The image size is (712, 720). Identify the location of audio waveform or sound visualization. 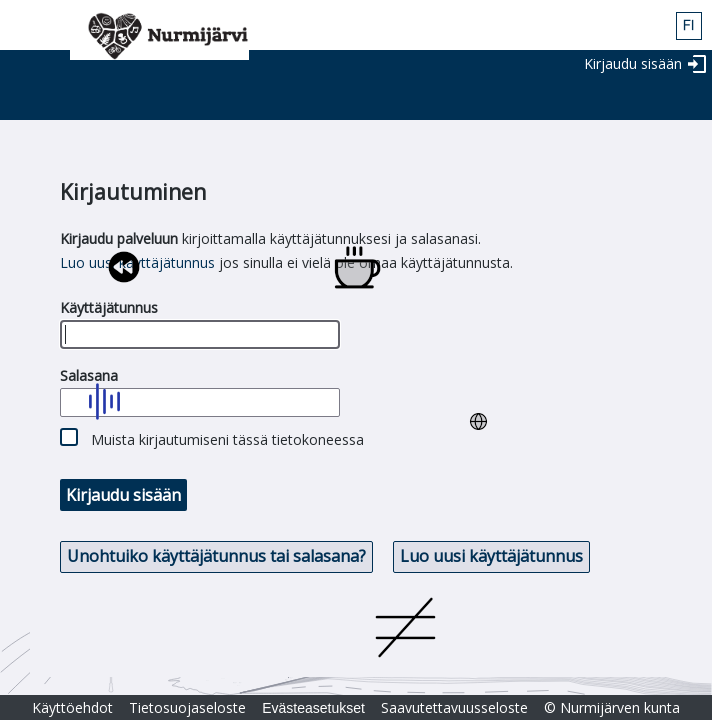
(104, 401).